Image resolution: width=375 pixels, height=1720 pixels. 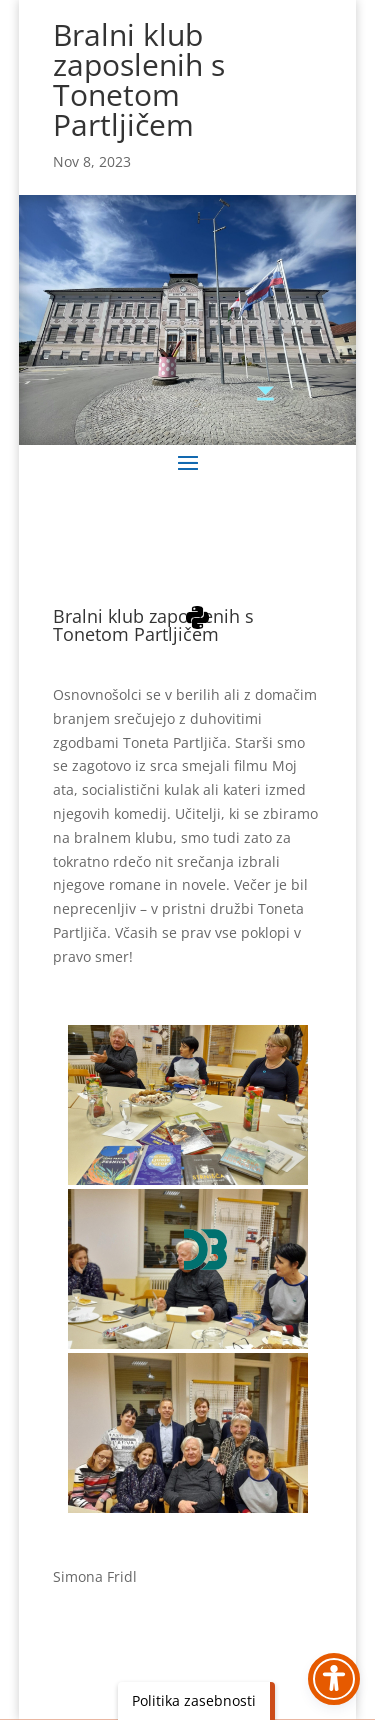 What do you see at coordinates (197, 617) in the screenshot?
I see `python programming language logo` at bounding box center [197, 617].